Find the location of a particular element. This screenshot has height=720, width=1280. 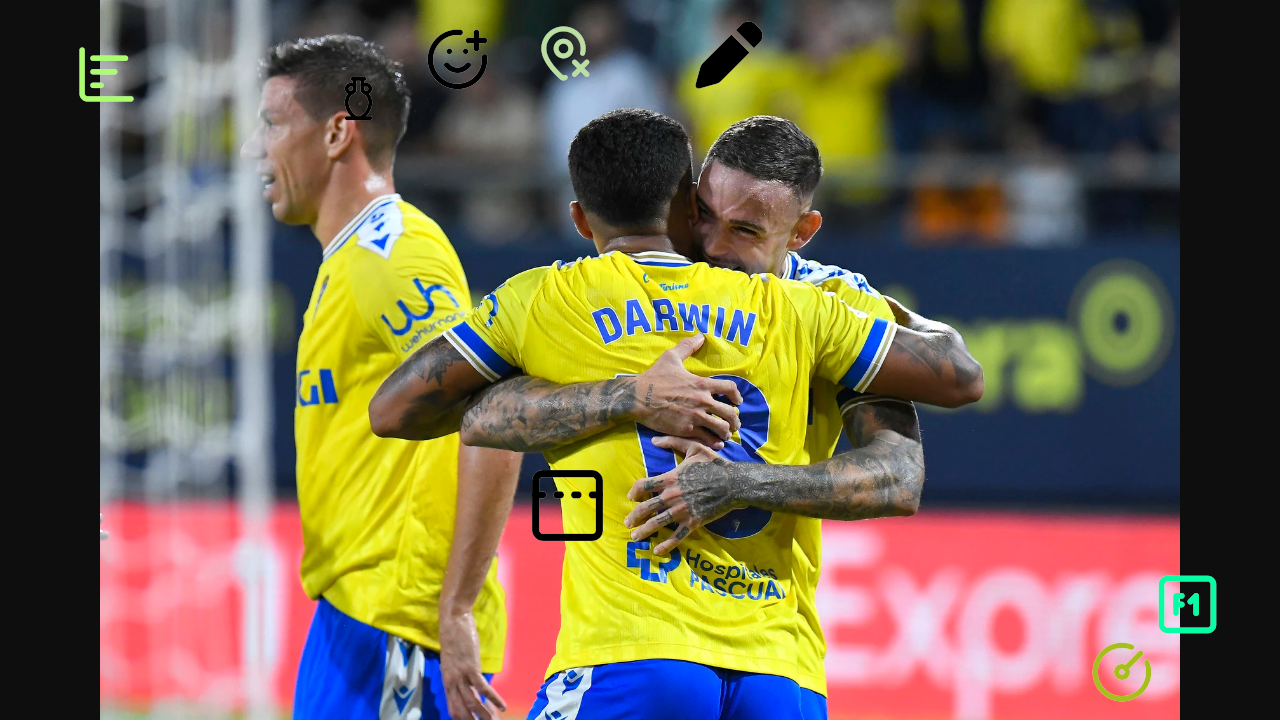

access help or support documentation is located at coordinates (1187, 604).